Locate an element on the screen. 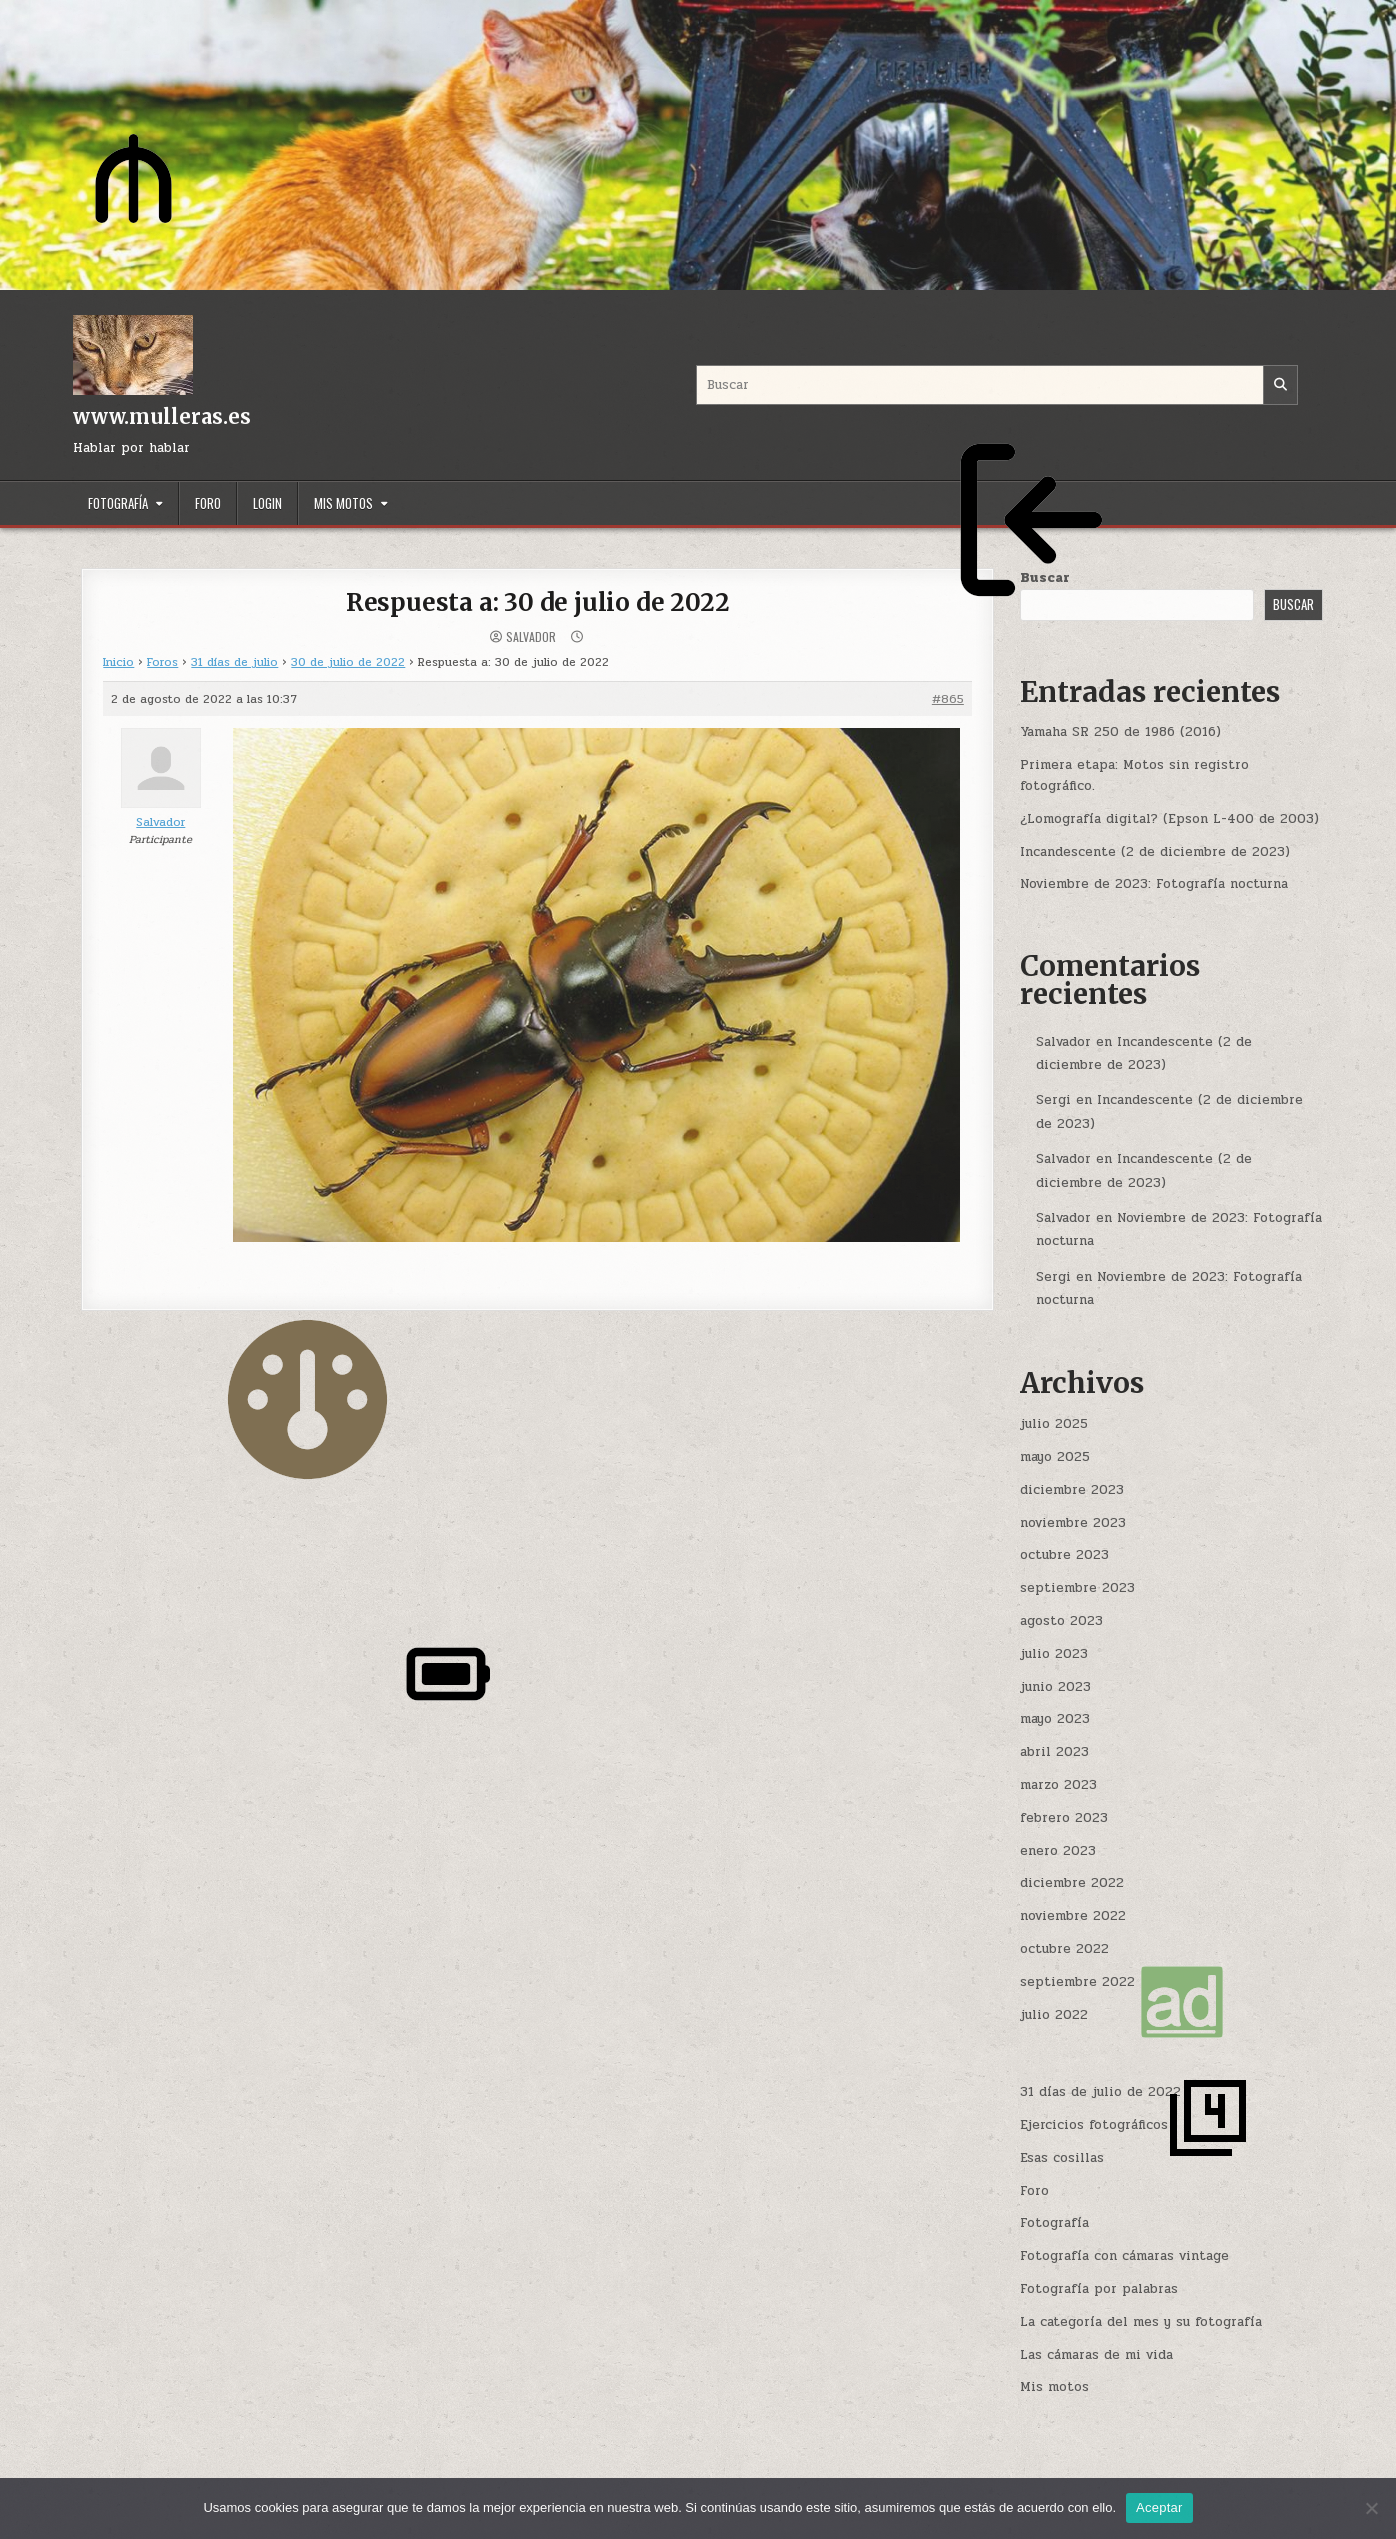 The width and height of the screenshot is (1396, 2539). Adversal advertising platform logo is located at coordinates (1182, 2002).